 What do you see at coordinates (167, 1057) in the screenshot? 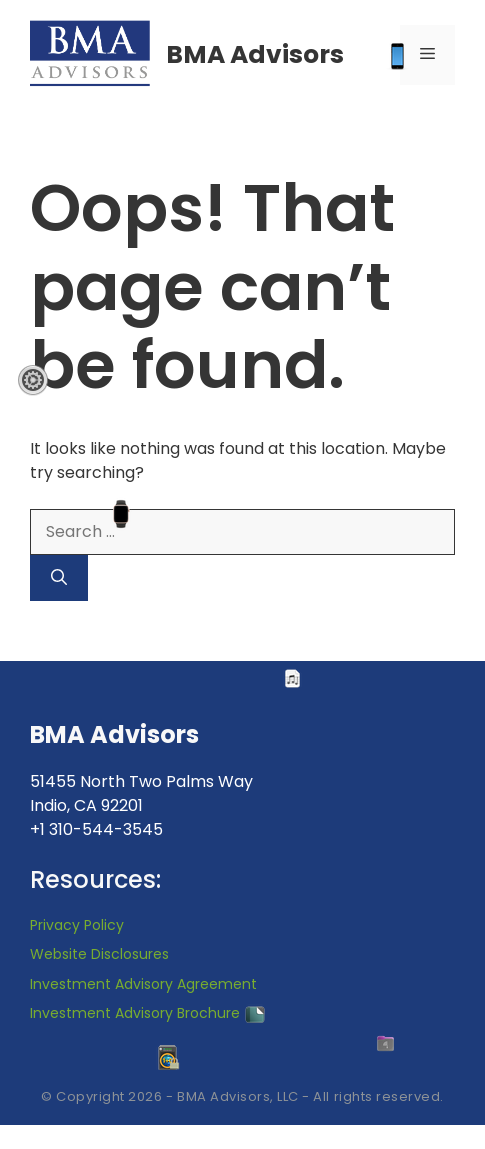
I see `locked RAID 10 storage volume` at bounding box center [167, 1057].